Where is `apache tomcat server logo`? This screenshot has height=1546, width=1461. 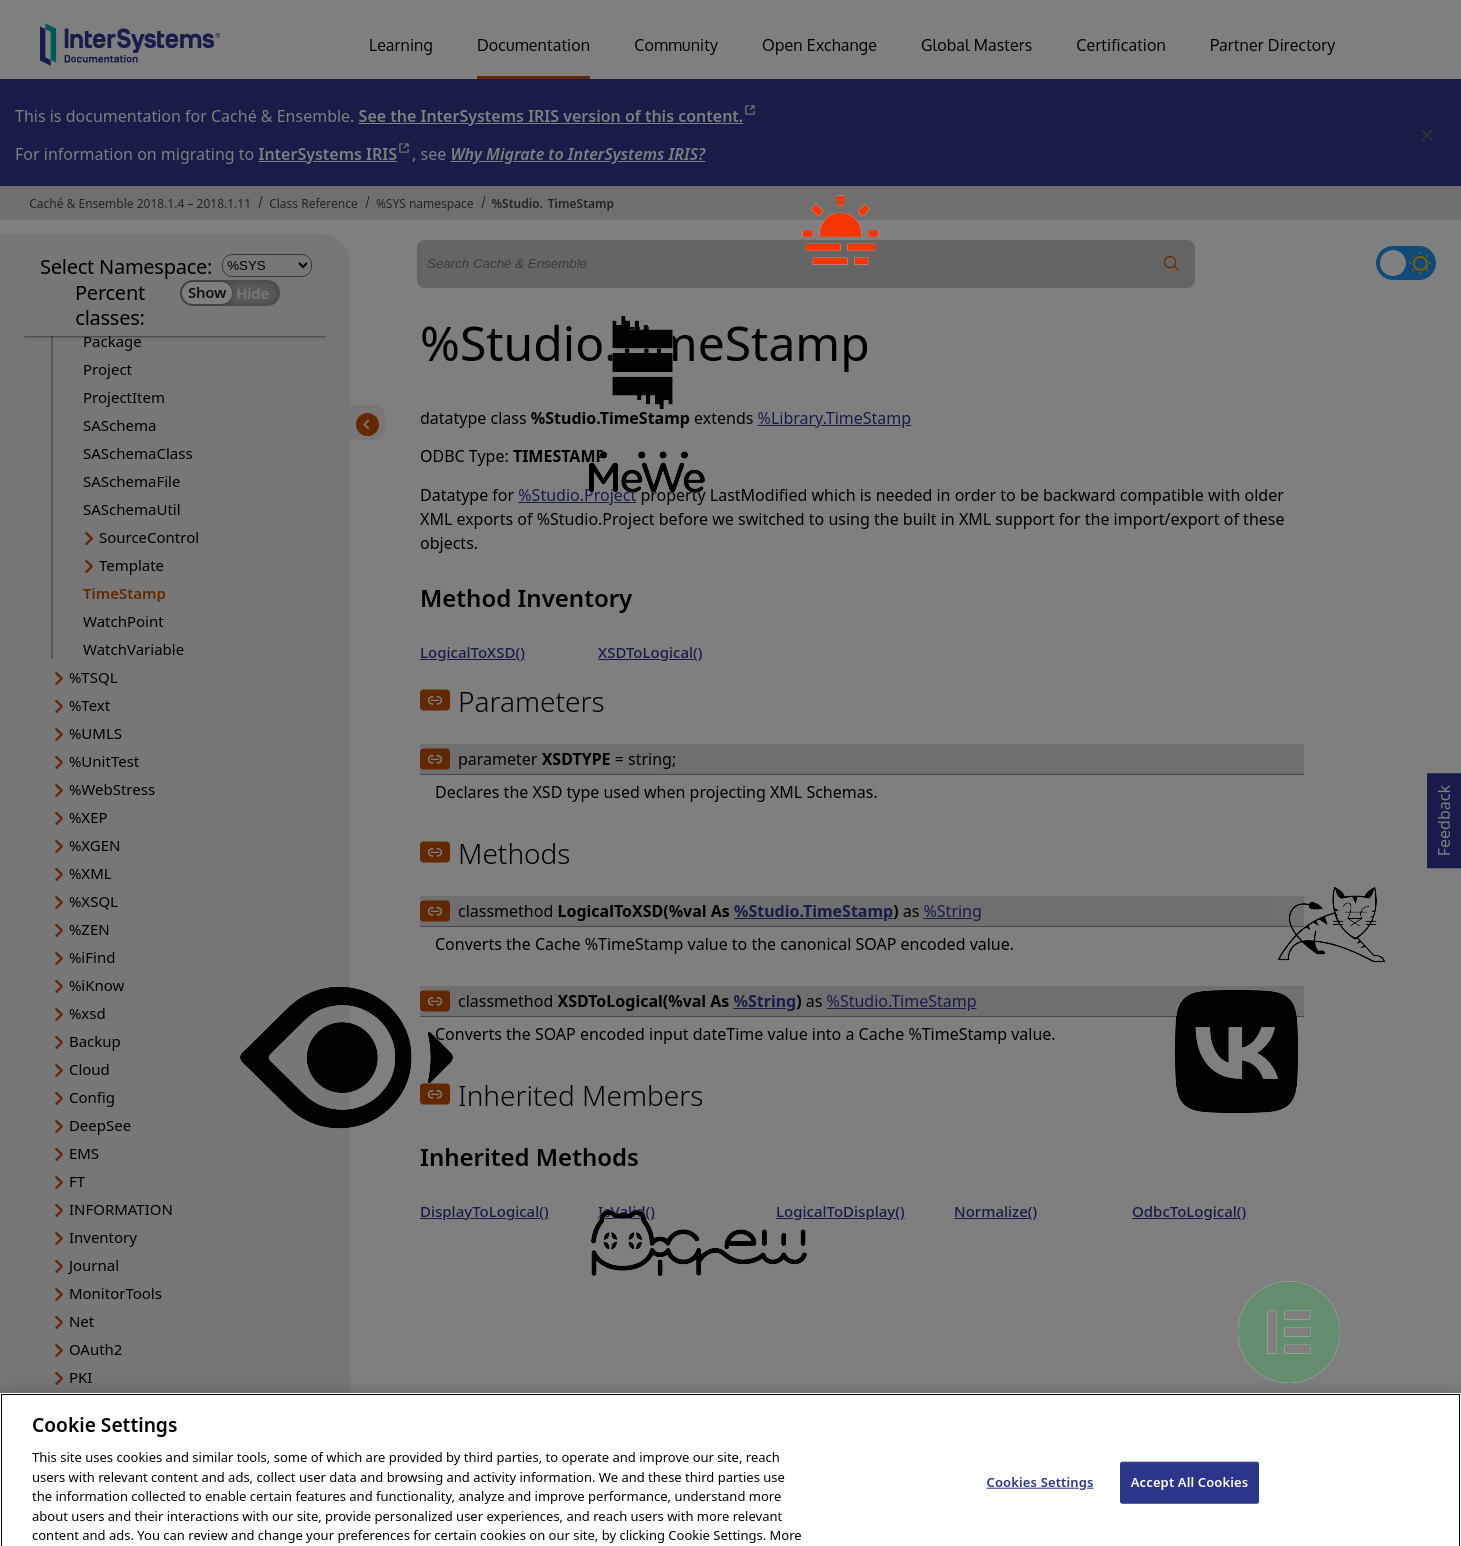 apache tomcat server logo is located at coordinates (1331, 924).